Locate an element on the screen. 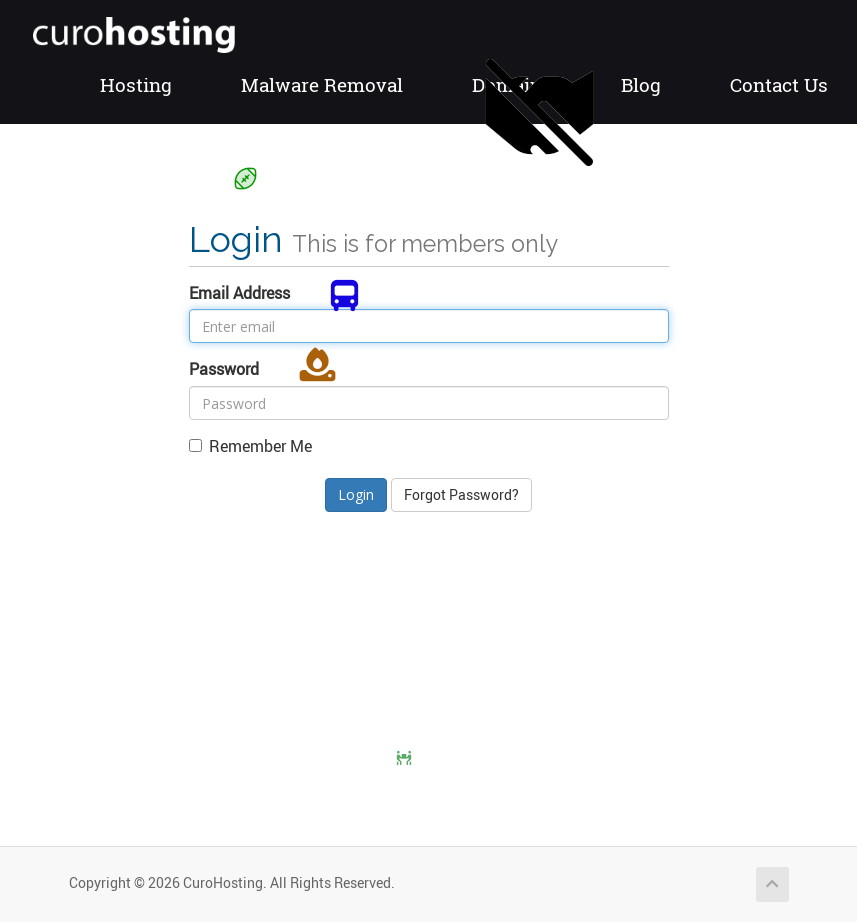 The image size is (857, 922). access stove or cooking settings is located at coordinates (317, 365).